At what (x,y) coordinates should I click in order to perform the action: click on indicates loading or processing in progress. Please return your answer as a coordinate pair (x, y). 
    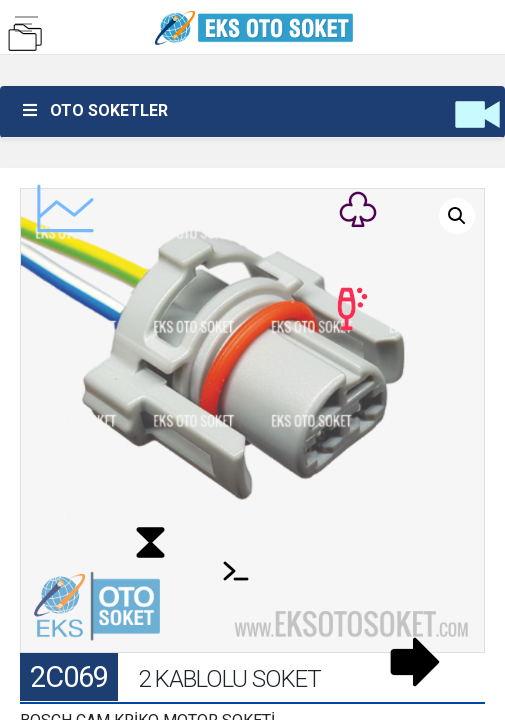
    Looking at the image, I should click on (150, 542).